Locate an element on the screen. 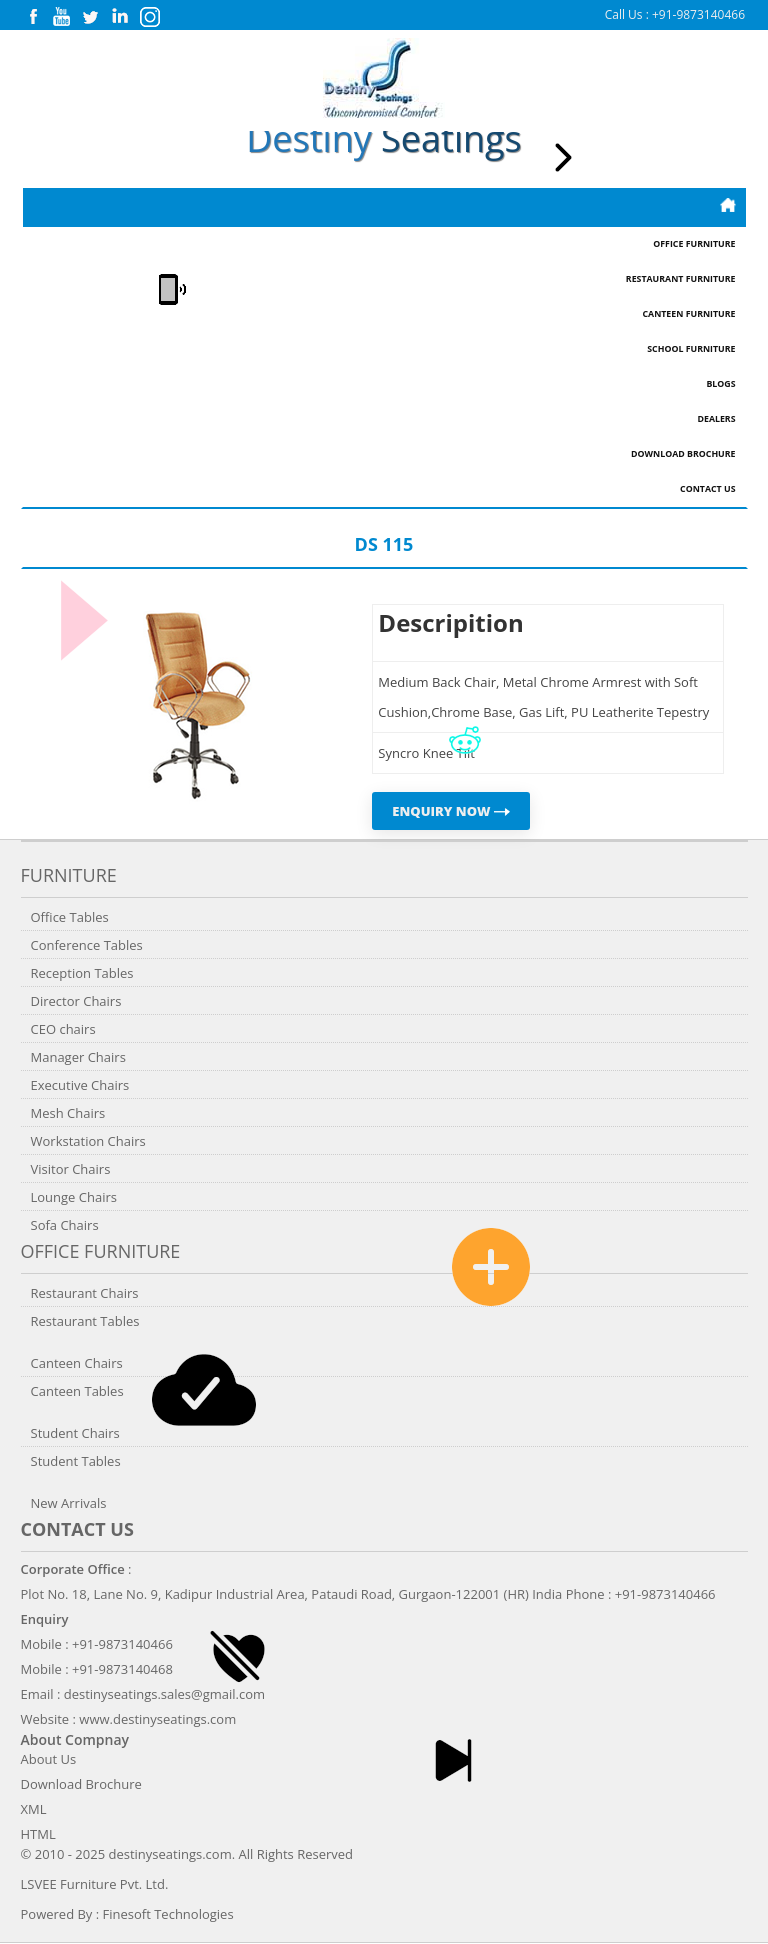 This screenshot has height=1944, width=768. open Reddit app is located at coordinates (465, 740).